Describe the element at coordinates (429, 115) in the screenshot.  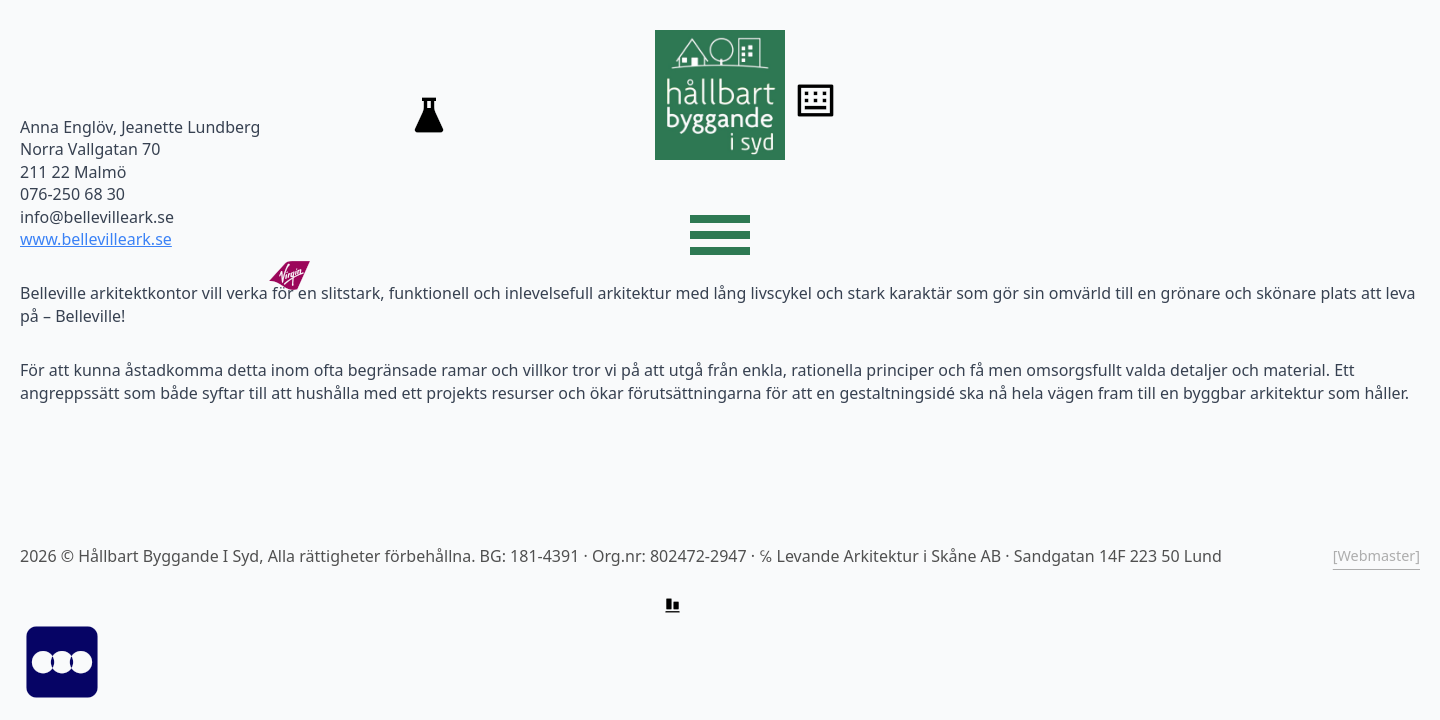
I see `access laboratory or science features` at that location.